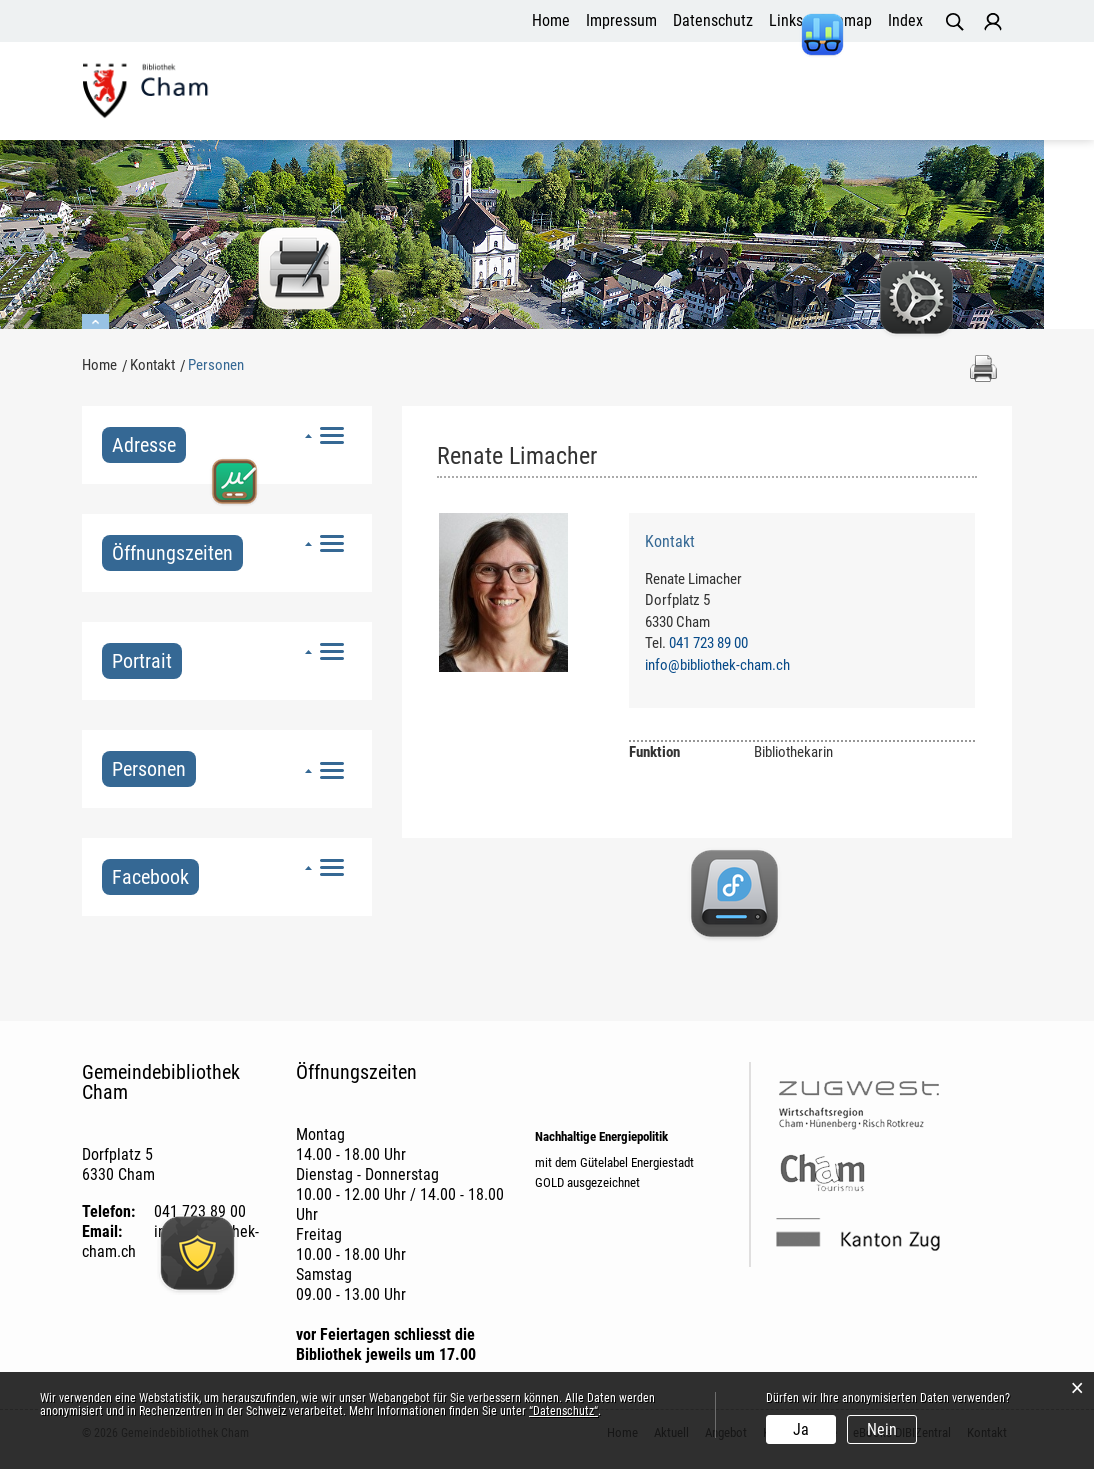  What do you see at coordinates (734, 893) in the screenshot?
I see `launch fedora linux installer` at bounding box center [734, 893].